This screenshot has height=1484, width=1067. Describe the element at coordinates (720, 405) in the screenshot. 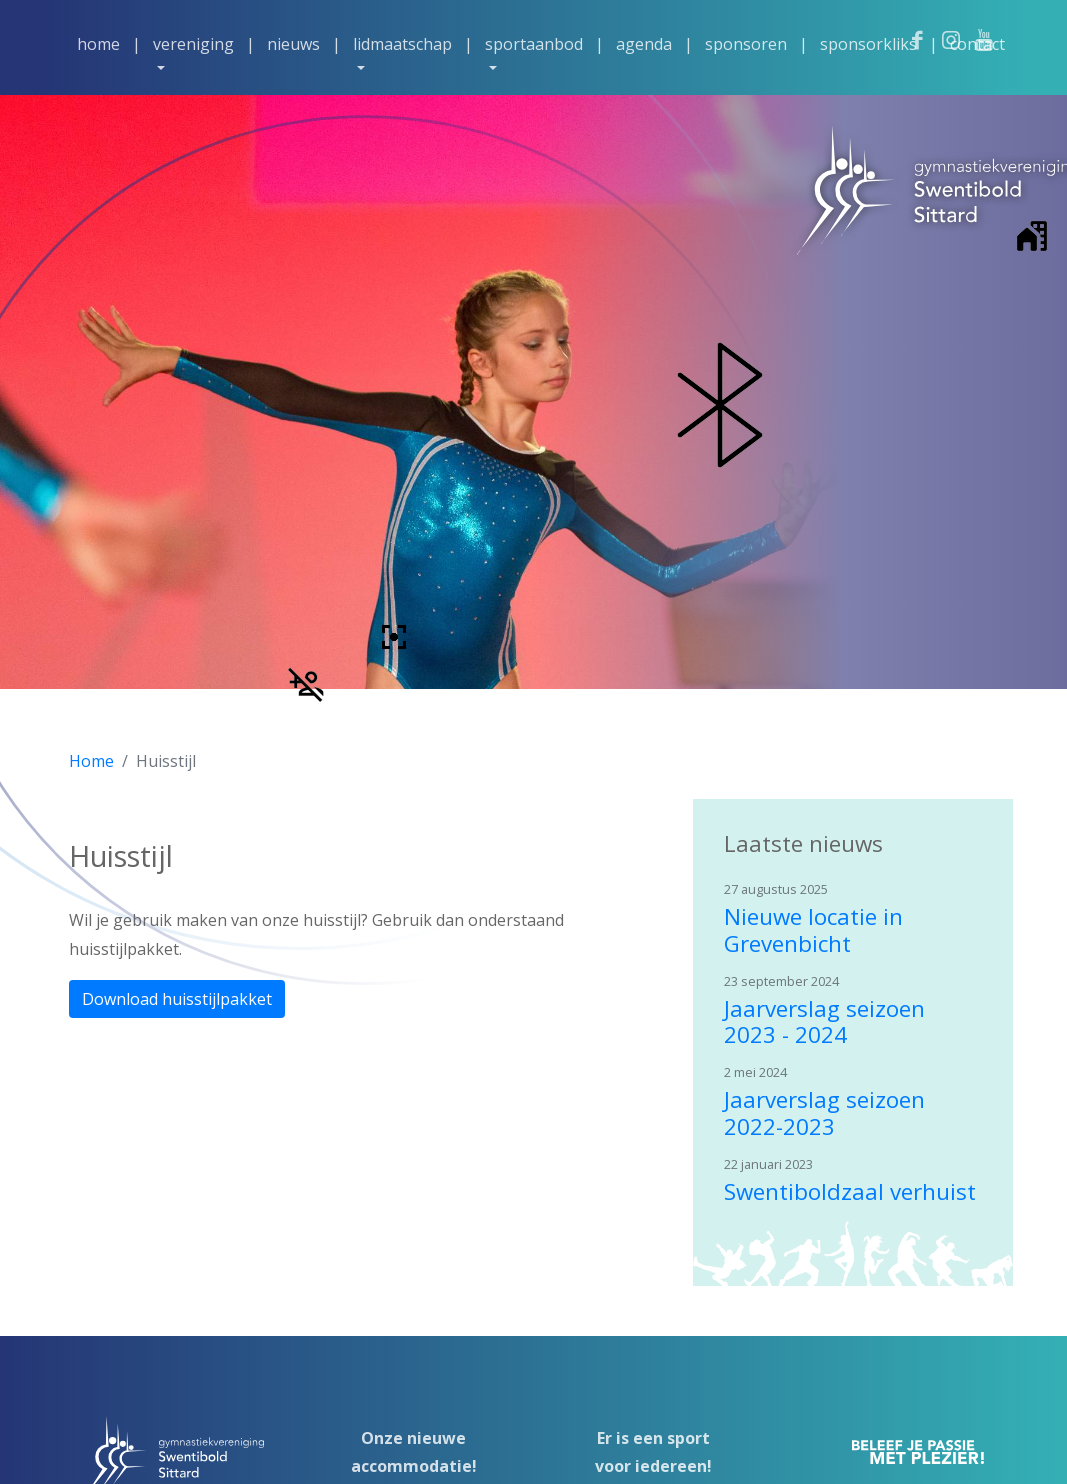

I see `toggle bluetooth connectivity` at that location.